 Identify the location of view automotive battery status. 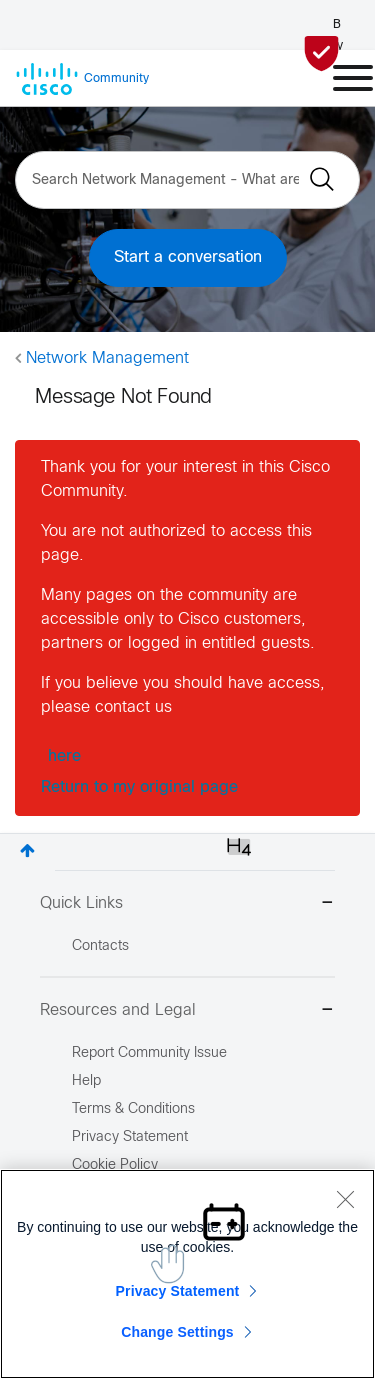
(224, 1224).